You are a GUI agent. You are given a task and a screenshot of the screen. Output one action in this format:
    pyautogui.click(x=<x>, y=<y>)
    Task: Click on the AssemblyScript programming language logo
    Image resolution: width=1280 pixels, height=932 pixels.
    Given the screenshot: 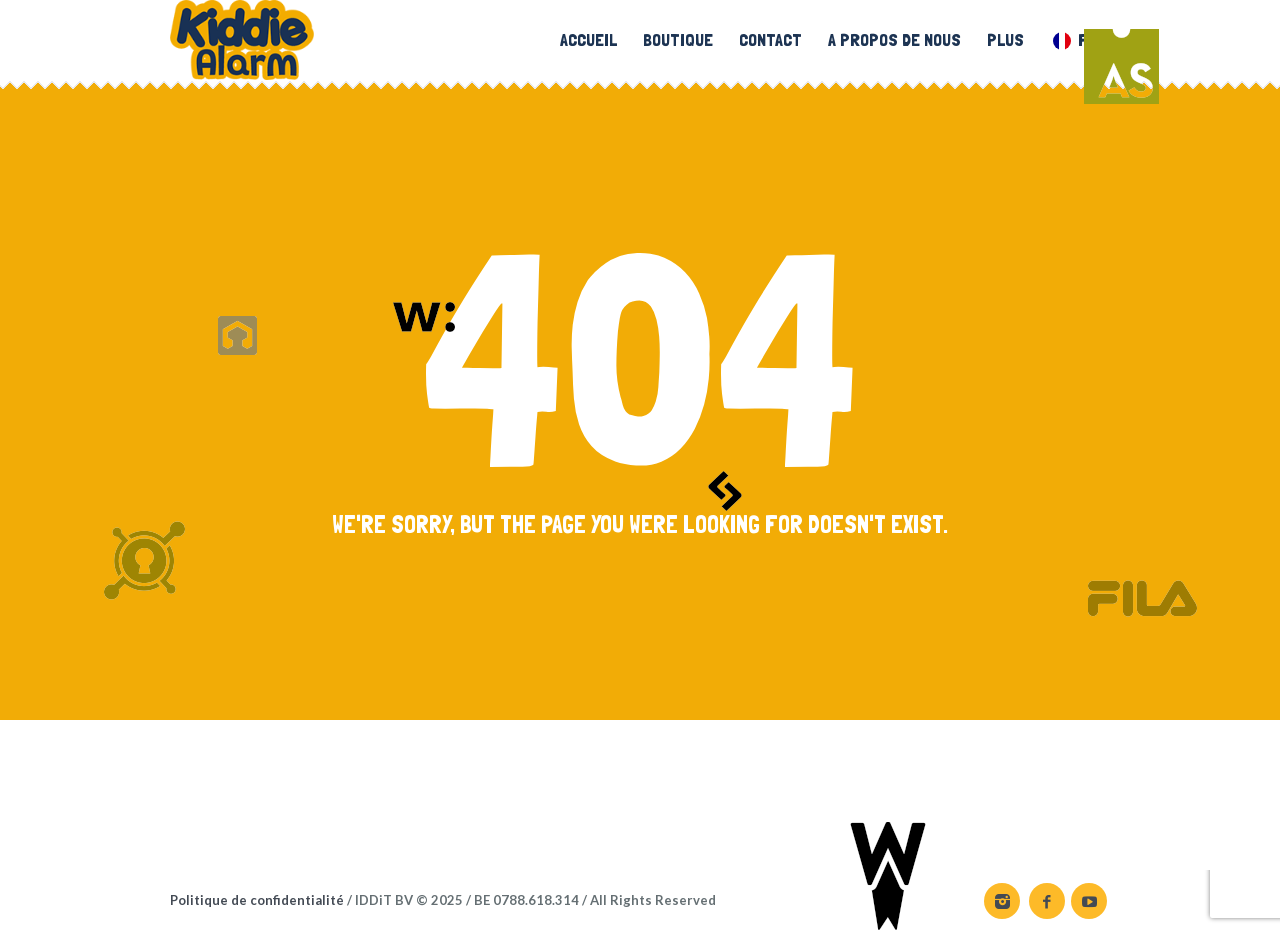 What is the action you would take?
    pyautogui.click(x=1121, y=66)
    